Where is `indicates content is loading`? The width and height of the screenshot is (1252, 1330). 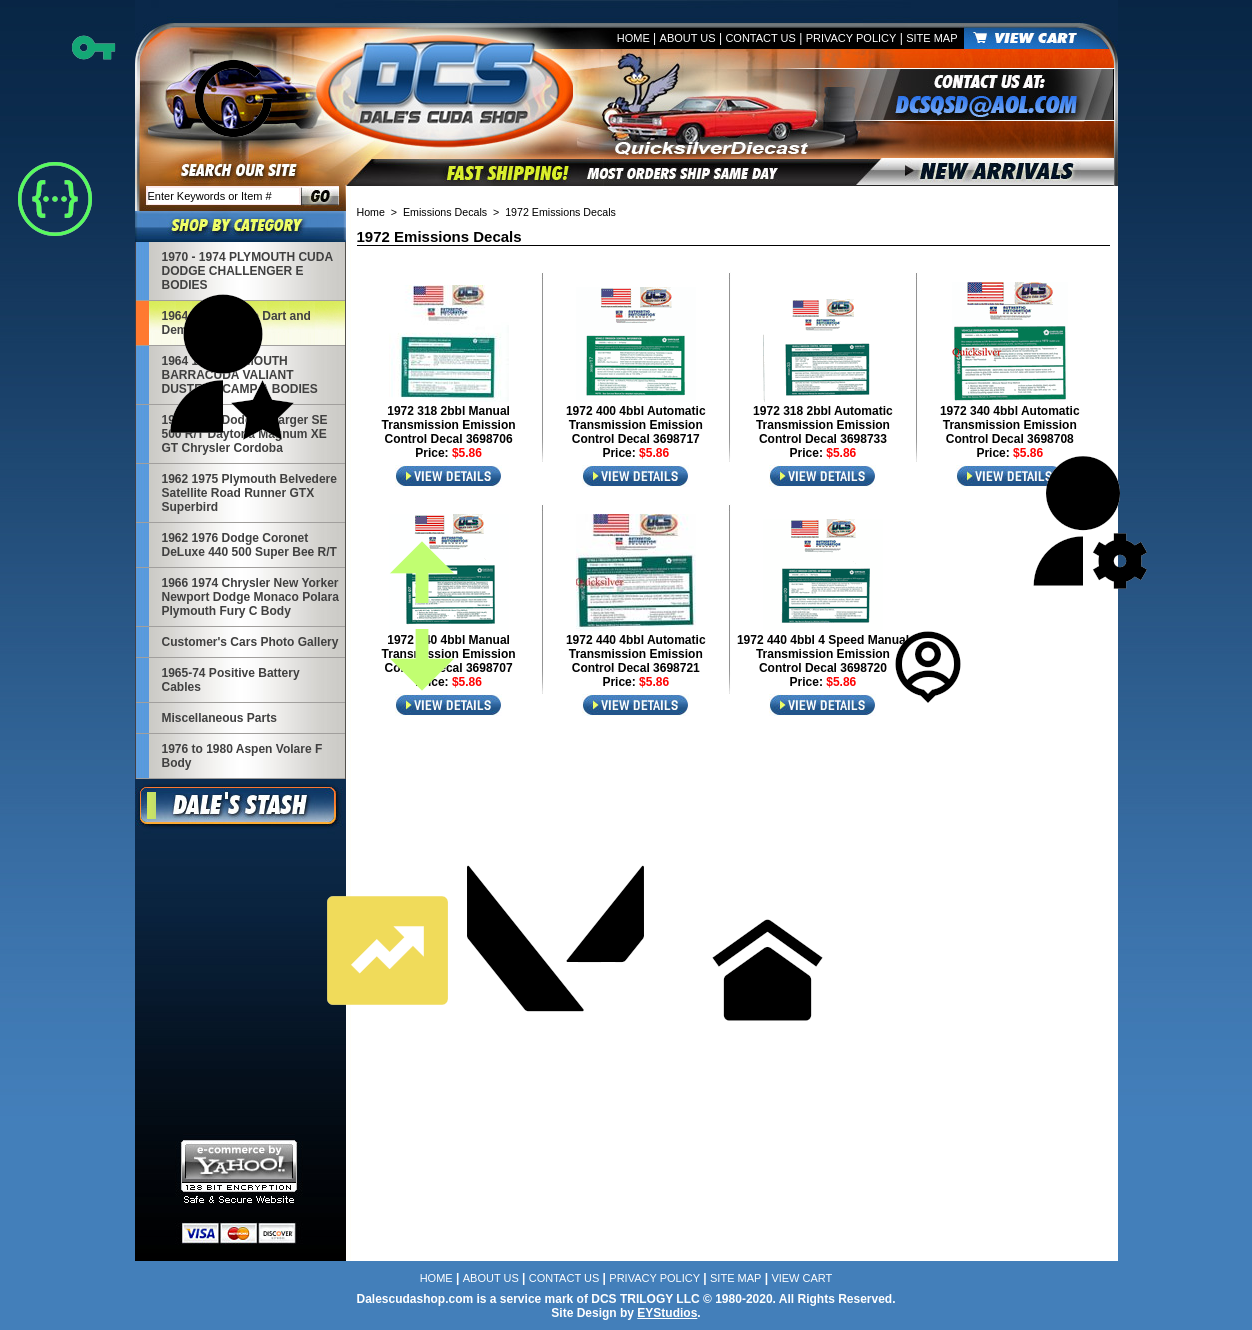 indicates content is loading is located at coordinates (233, 98).